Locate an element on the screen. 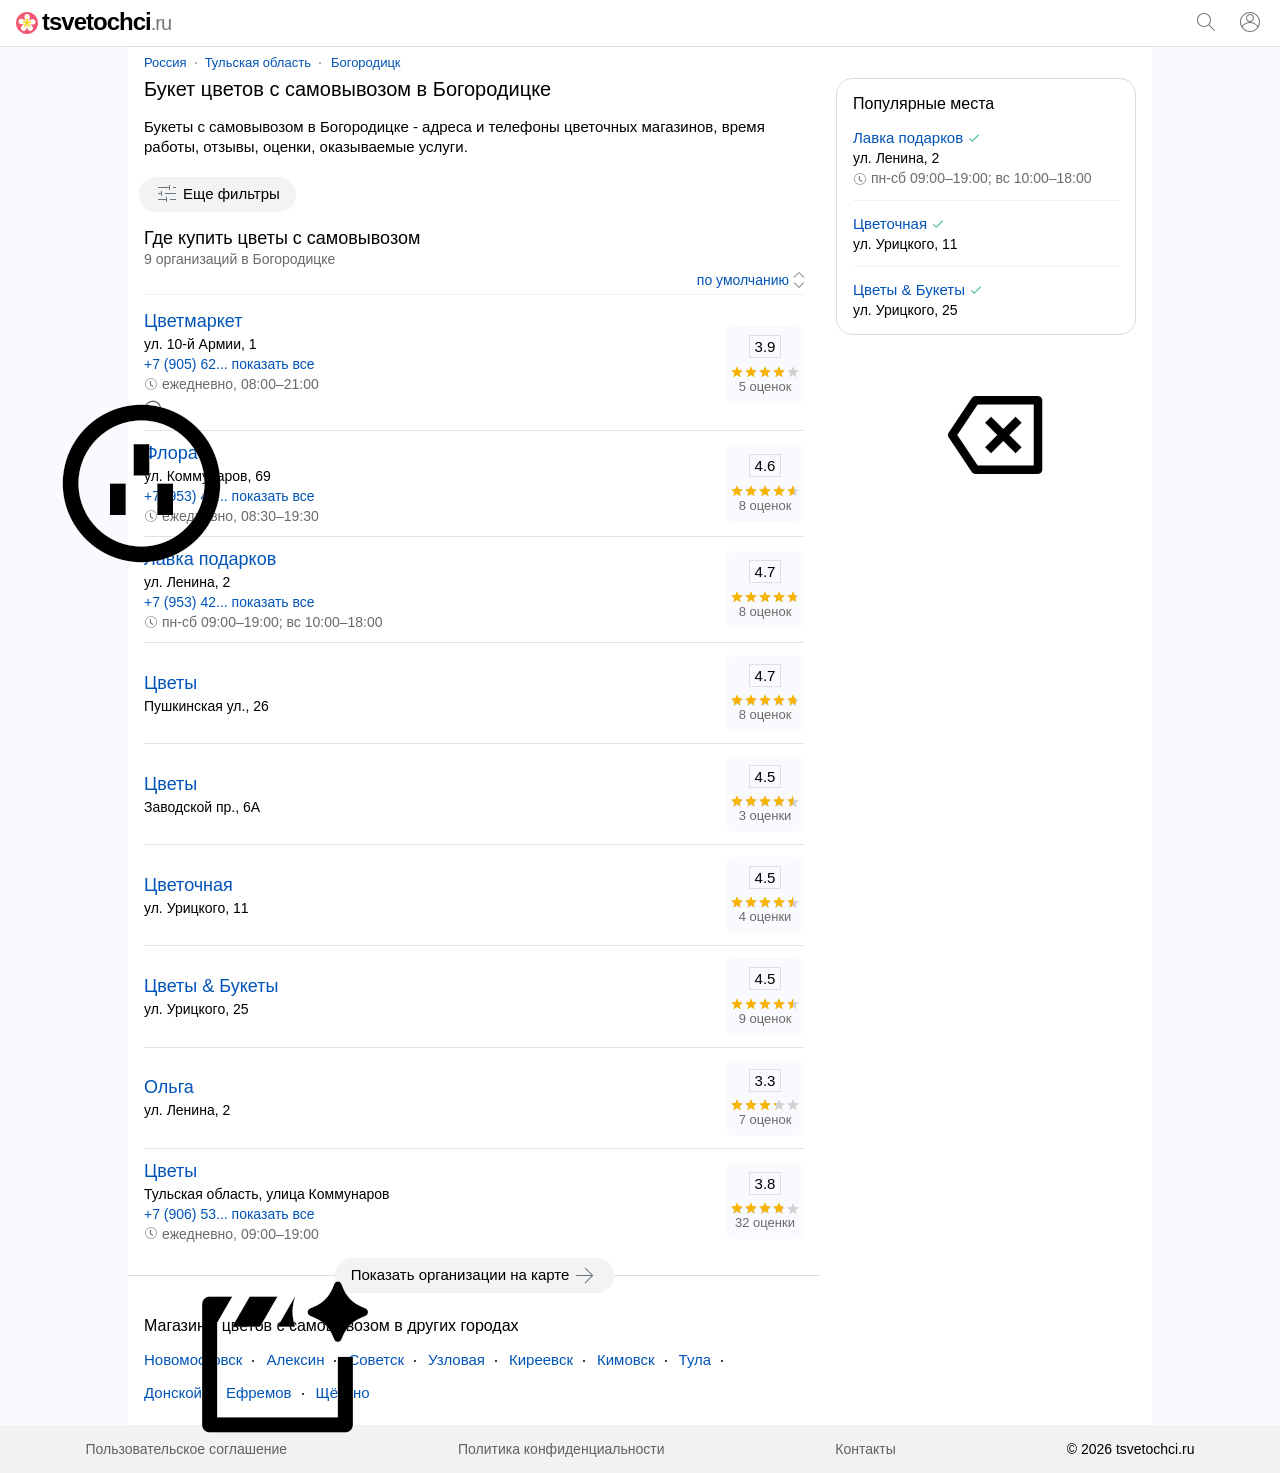 This screenshot has height=1473, width=1280. generate video content using AI is located at coordinates (277, 1364).